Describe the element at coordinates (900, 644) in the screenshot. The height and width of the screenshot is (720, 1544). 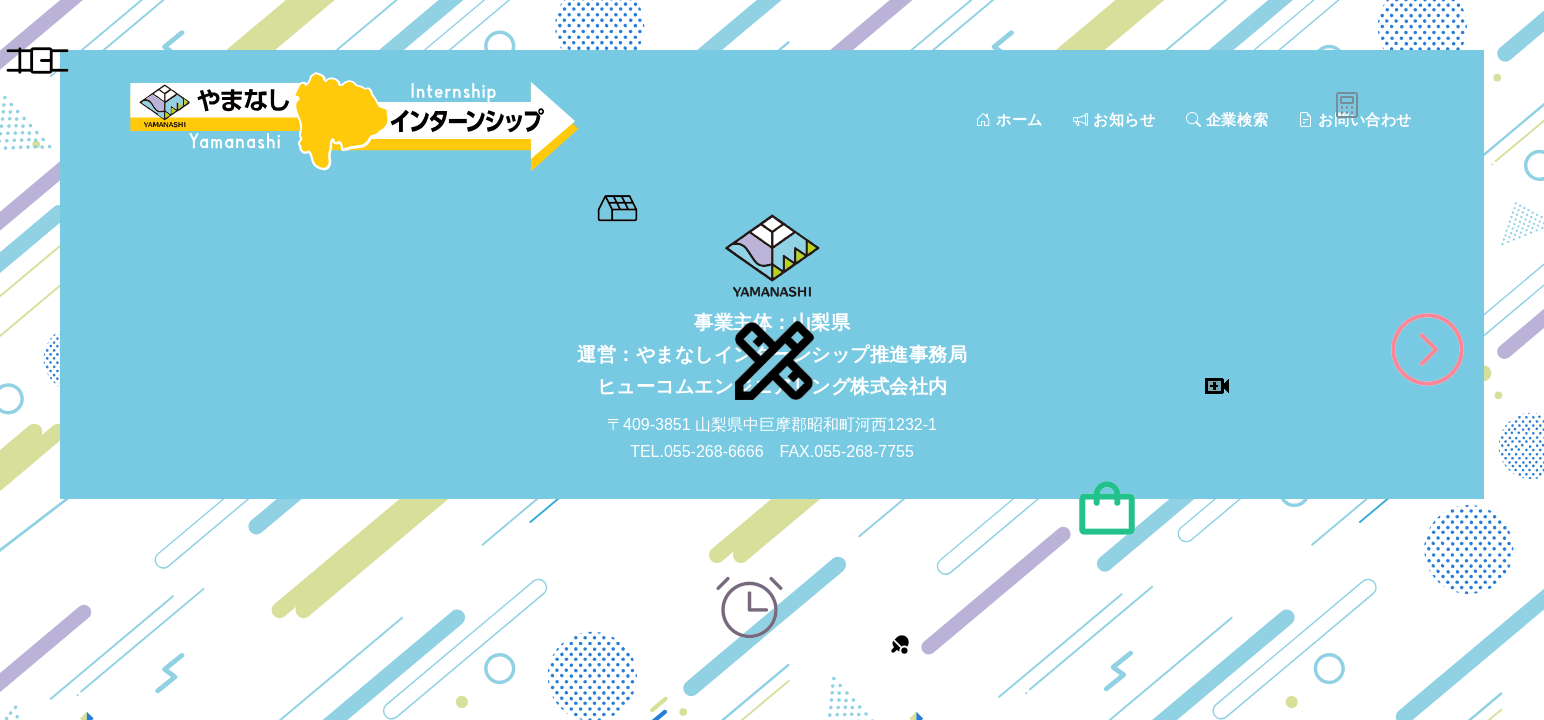
I see `access ping pong or table tennis games` at that location.